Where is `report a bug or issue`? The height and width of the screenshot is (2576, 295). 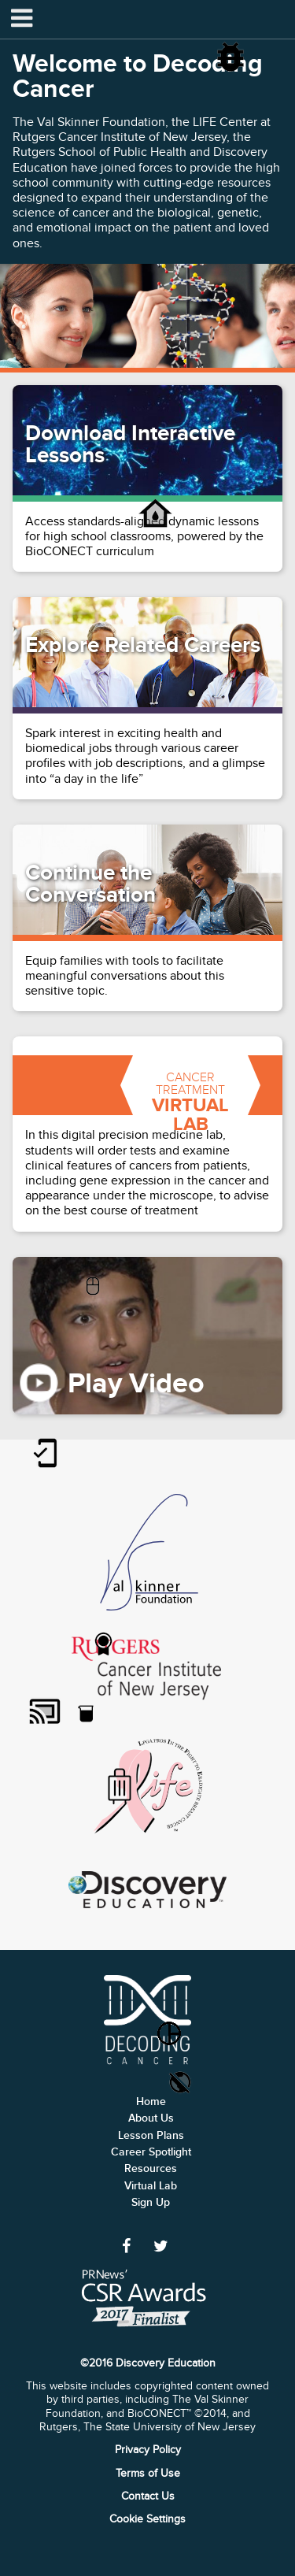 report a bug or issue is located at coordinates (230, 57).